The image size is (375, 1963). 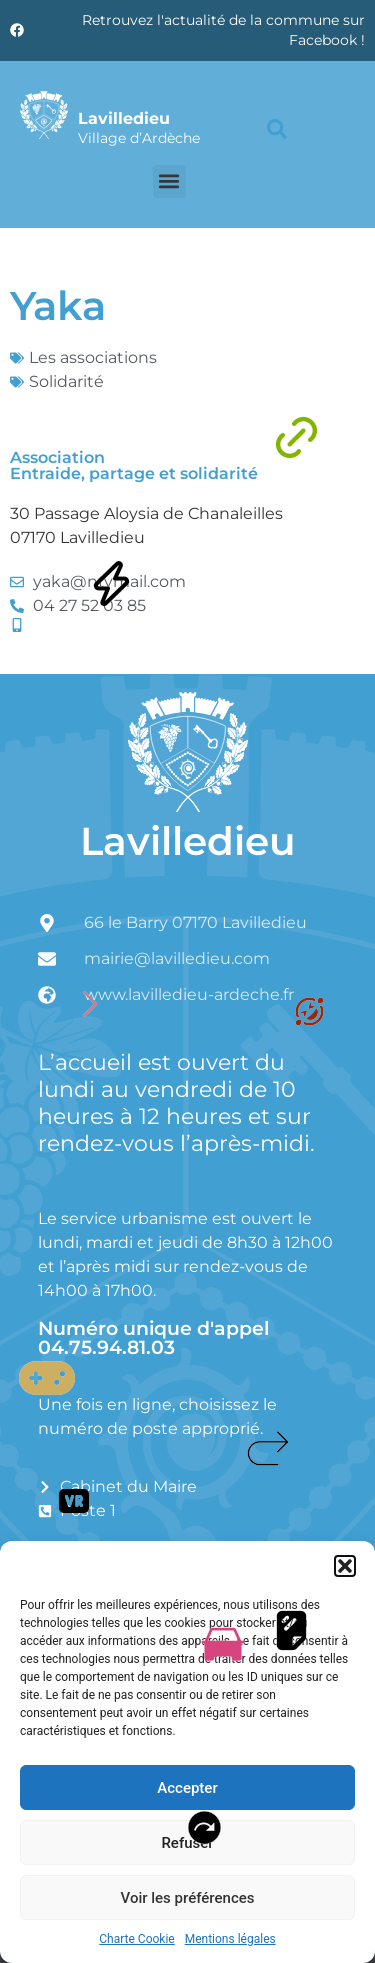 What do you see at coordinates (268, 1450) in the screenshot?
I see `redo or repeat last action` at bounding box center [268, 1450].